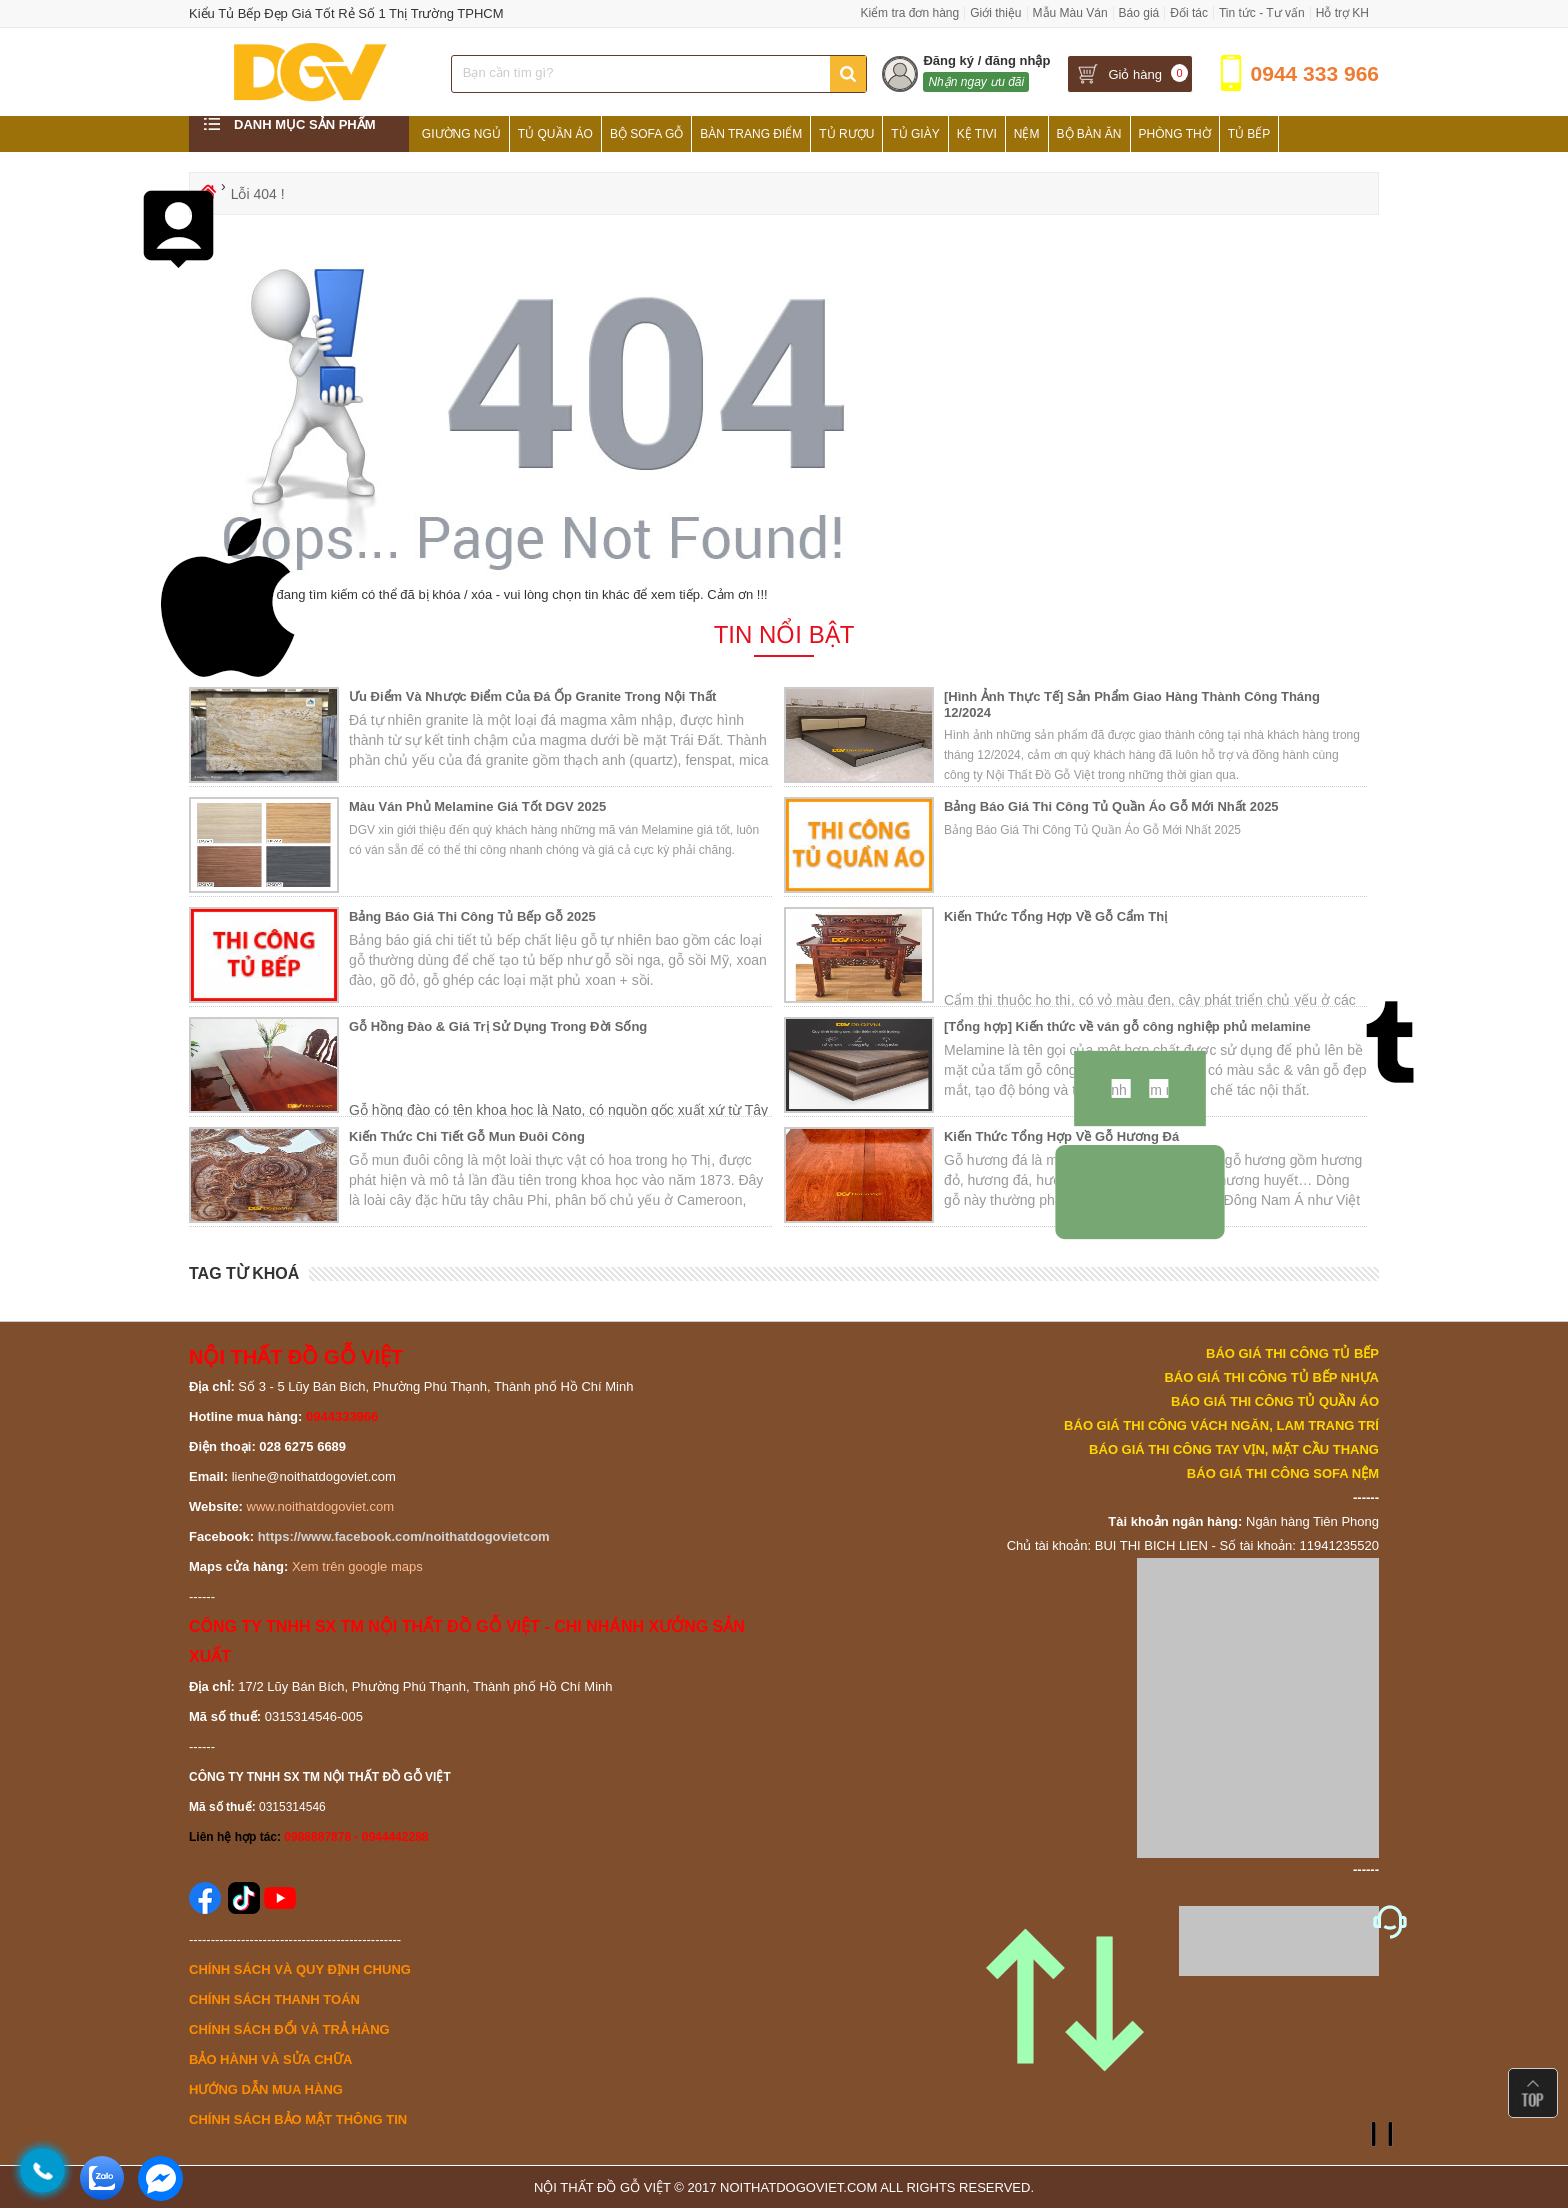 This screenshot has height=2208, width=1568. What do you see at coordinates (1382, 2134) in the screenshot?
I see `pause media playback` at bounding box center [1382, 2134].